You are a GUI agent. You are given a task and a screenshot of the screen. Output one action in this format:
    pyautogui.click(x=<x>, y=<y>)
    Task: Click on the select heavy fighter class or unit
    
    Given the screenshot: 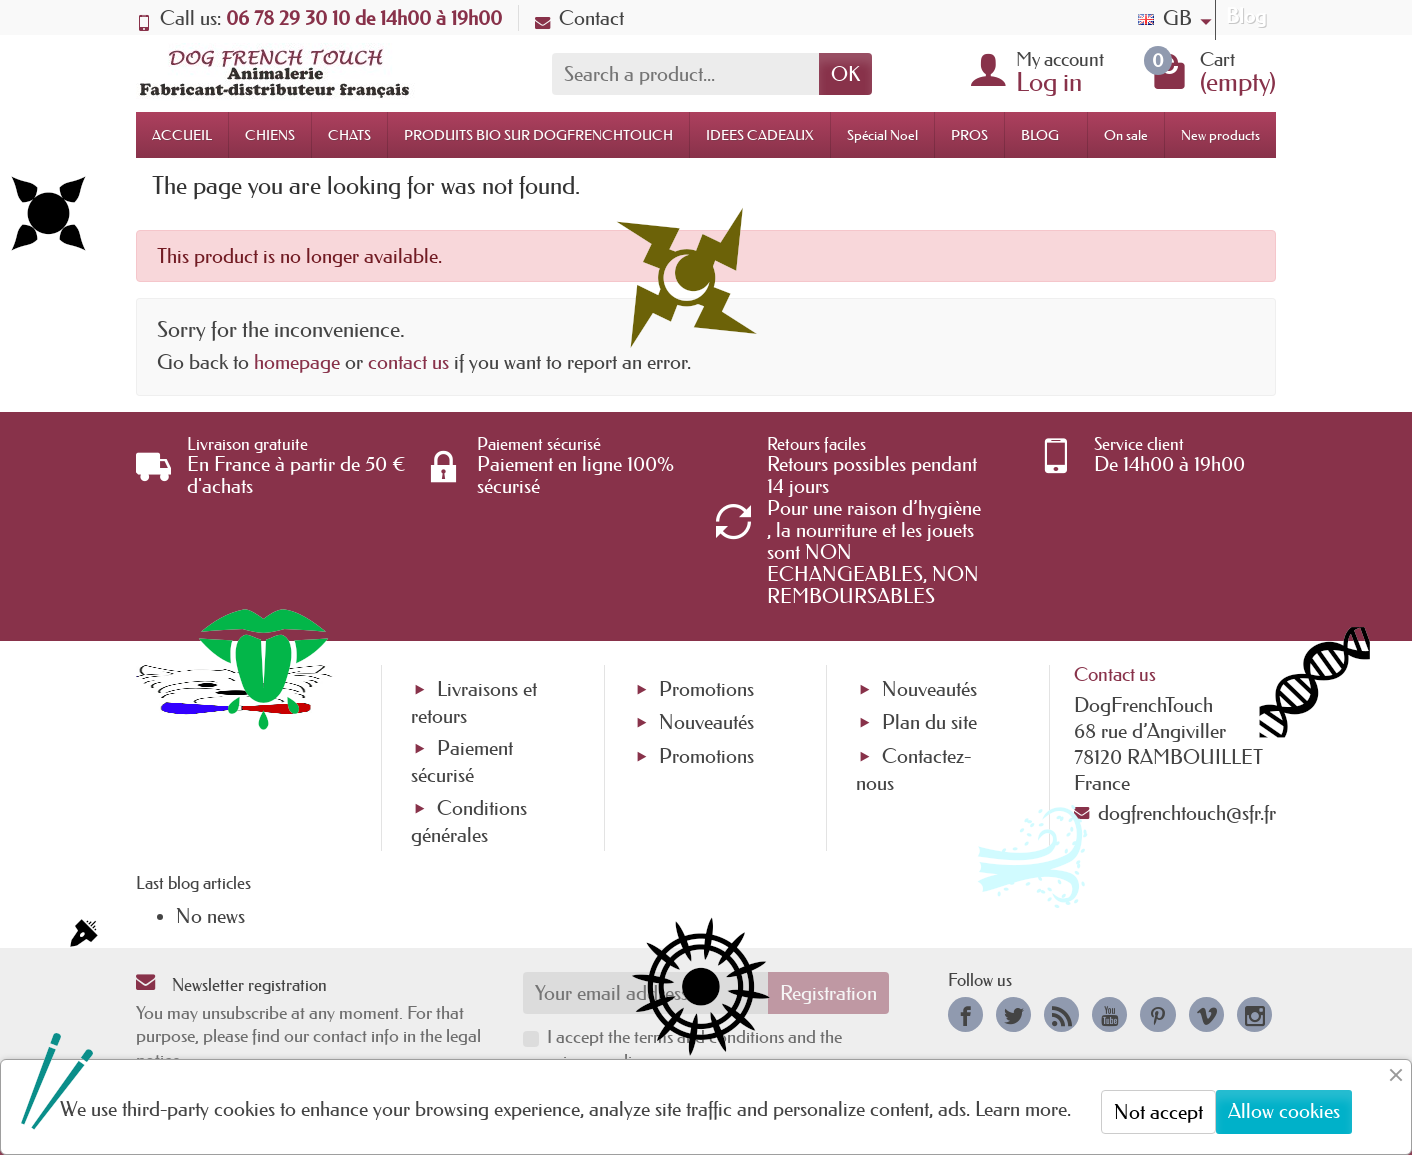 What is the action you would take?
    pyautogui.click(x=84, y=933)
    